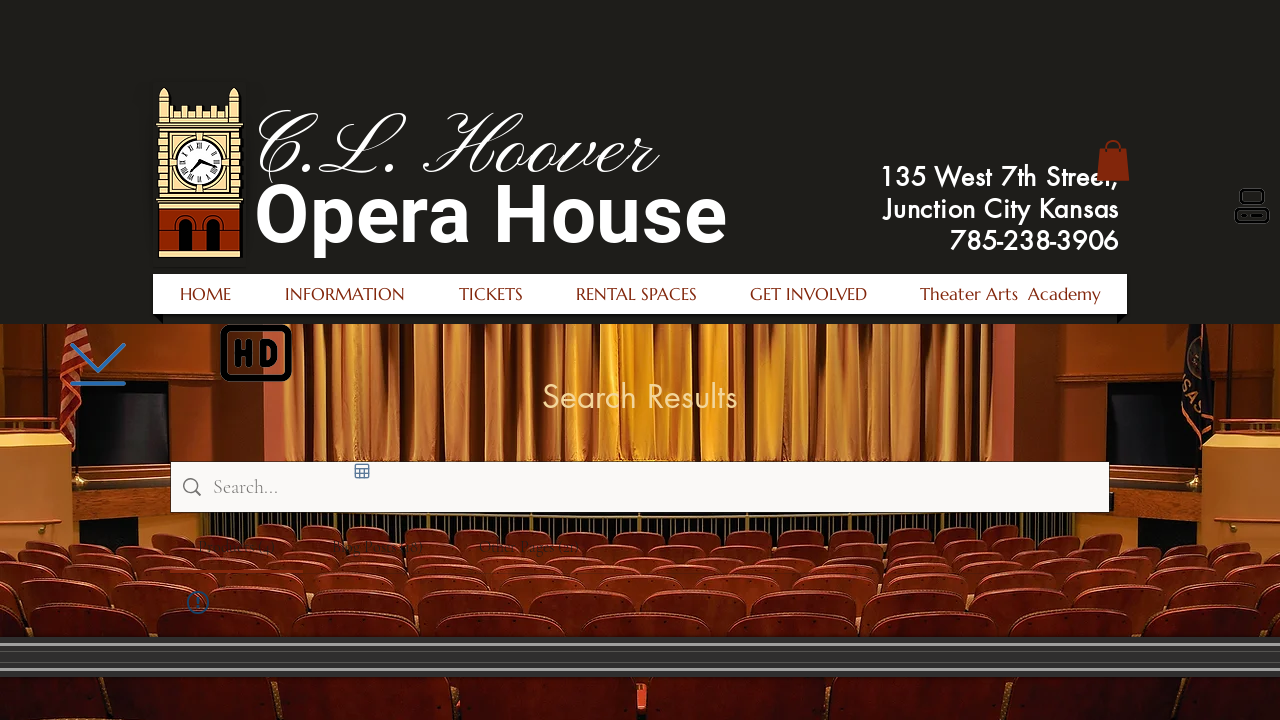  I want to click on open spreadsheet or data table, so click(362, 471).